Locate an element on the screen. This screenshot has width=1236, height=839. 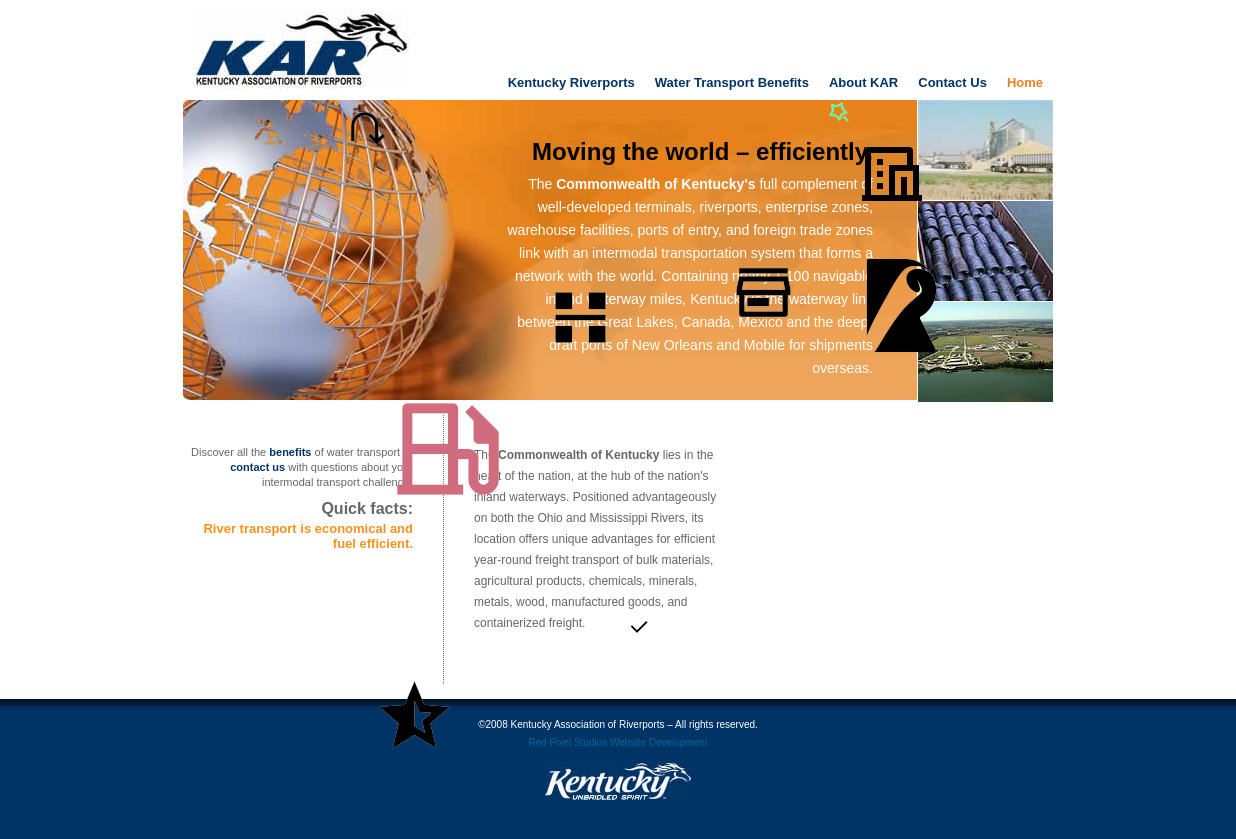
apply magic or auto-enhance effects is located at coordinates (839, 112).